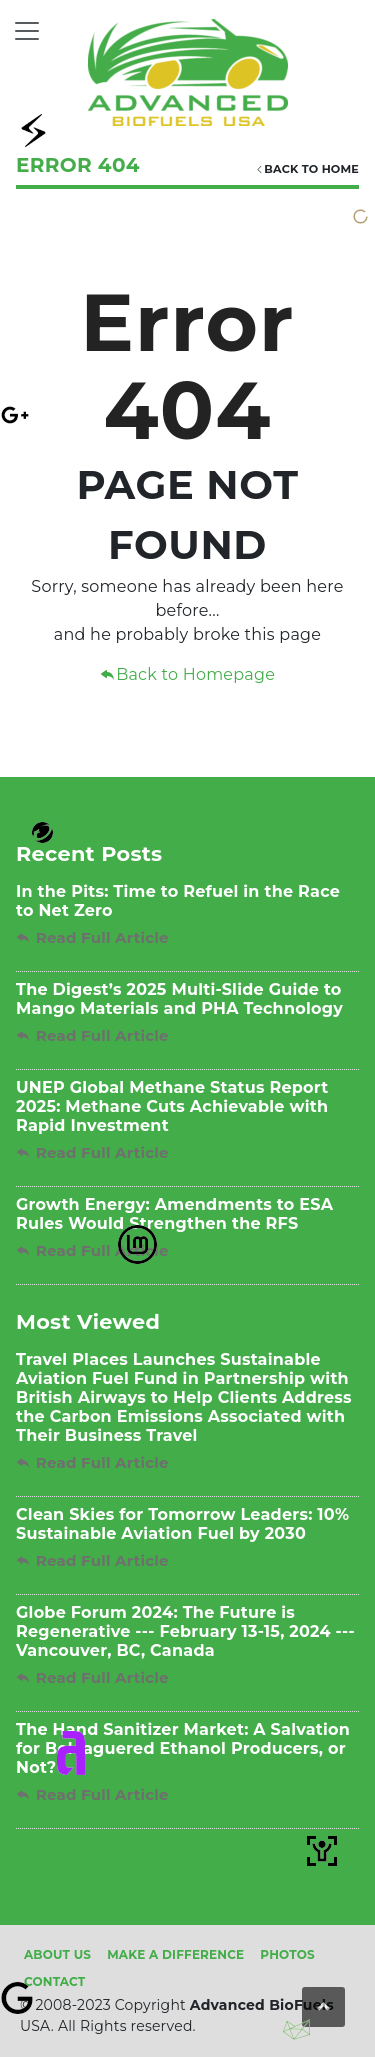  I want to click on checkio coding platform logo, so click(296, 2029).